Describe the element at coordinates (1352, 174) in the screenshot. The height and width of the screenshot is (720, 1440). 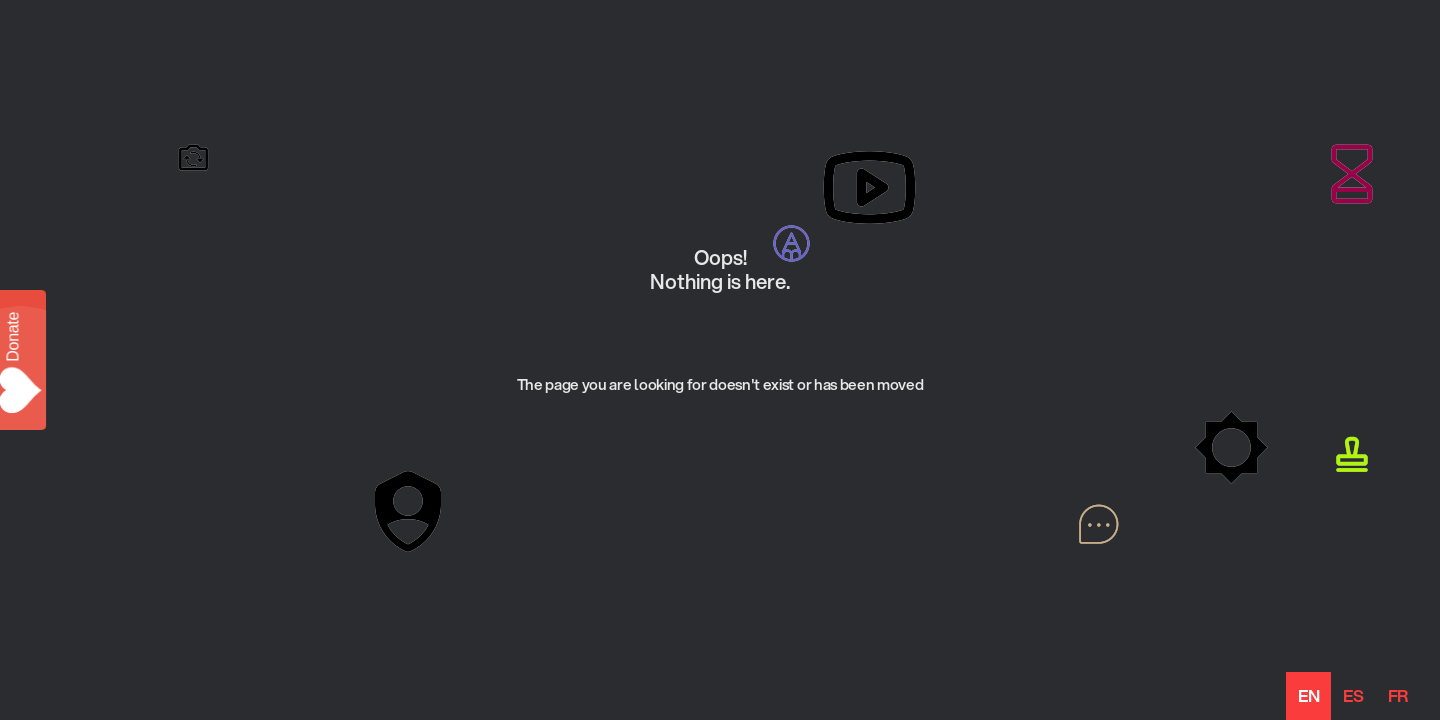
I see `indicates time is running low` at that location.